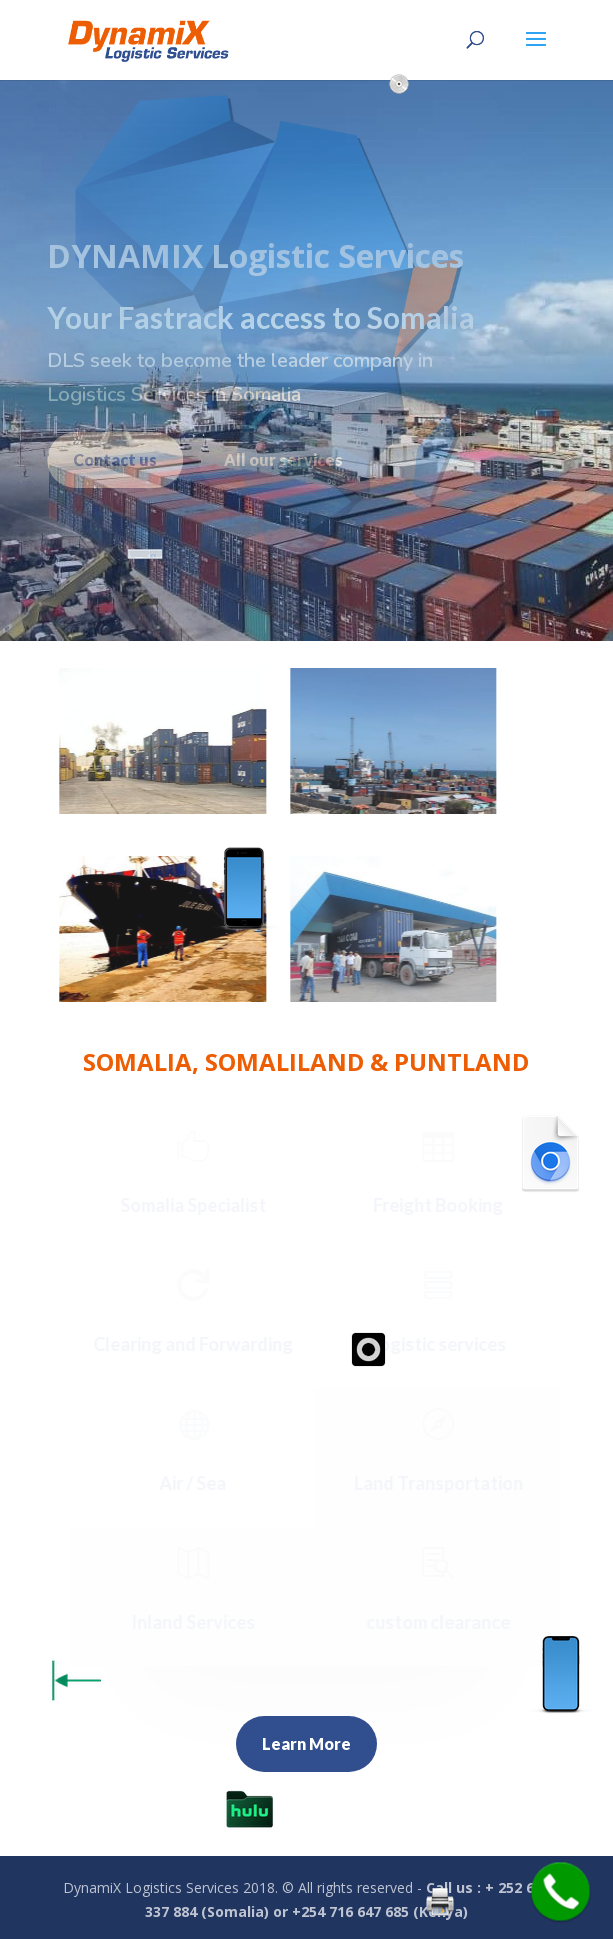  I want to click on manage connected iPhone device, so click(561, 1675).